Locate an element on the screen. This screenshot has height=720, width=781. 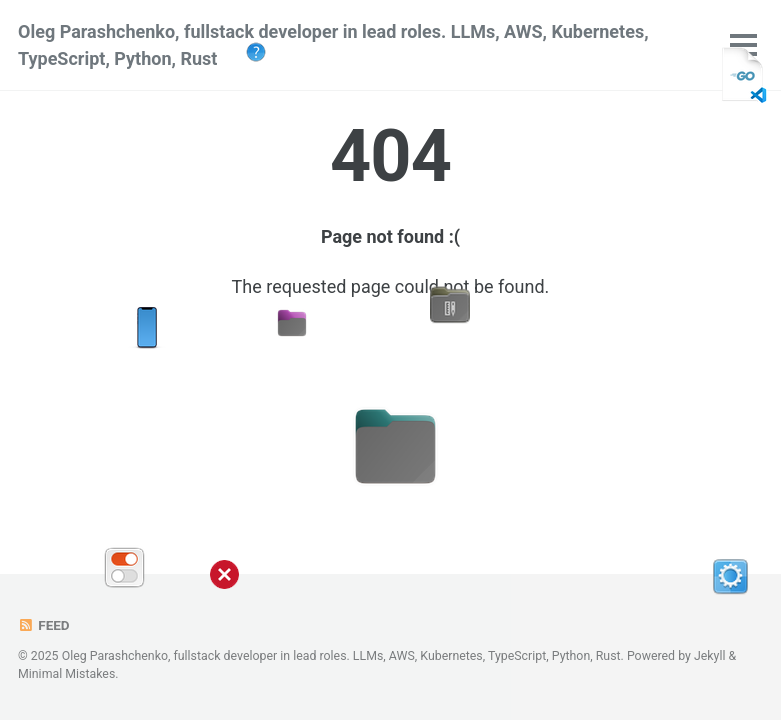
connected iPhone device is located at coordinates (147, 328).